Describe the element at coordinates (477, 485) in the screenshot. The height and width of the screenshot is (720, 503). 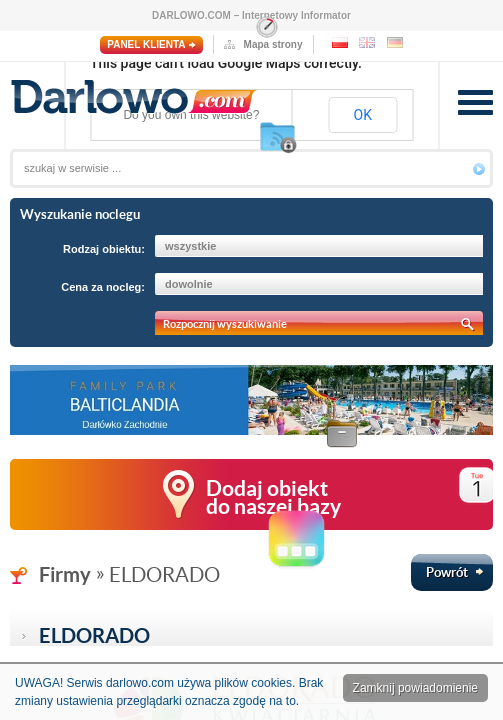
I see `open the calendar app` at that location.